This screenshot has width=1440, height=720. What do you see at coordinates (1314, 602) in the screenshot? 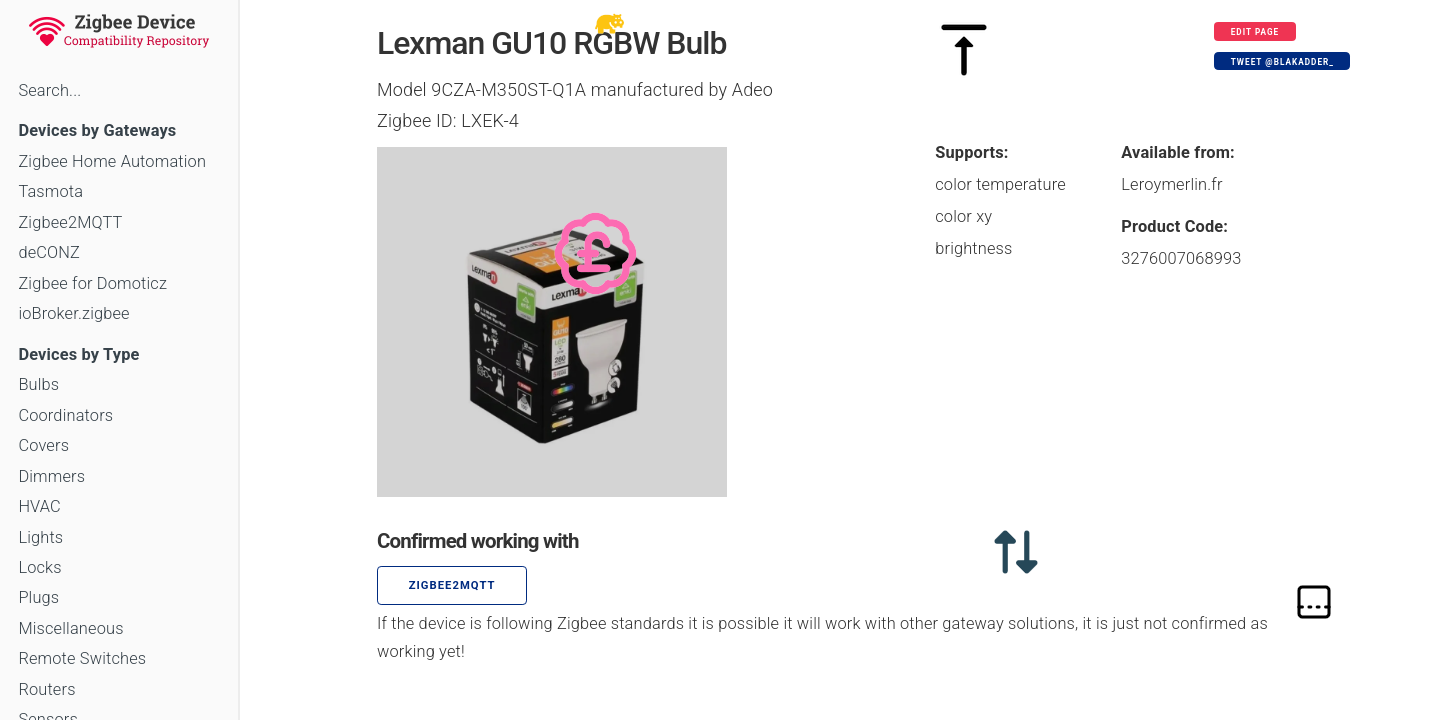
I see `toggle bottom panel visibility` at bounding box center [1314, 602].